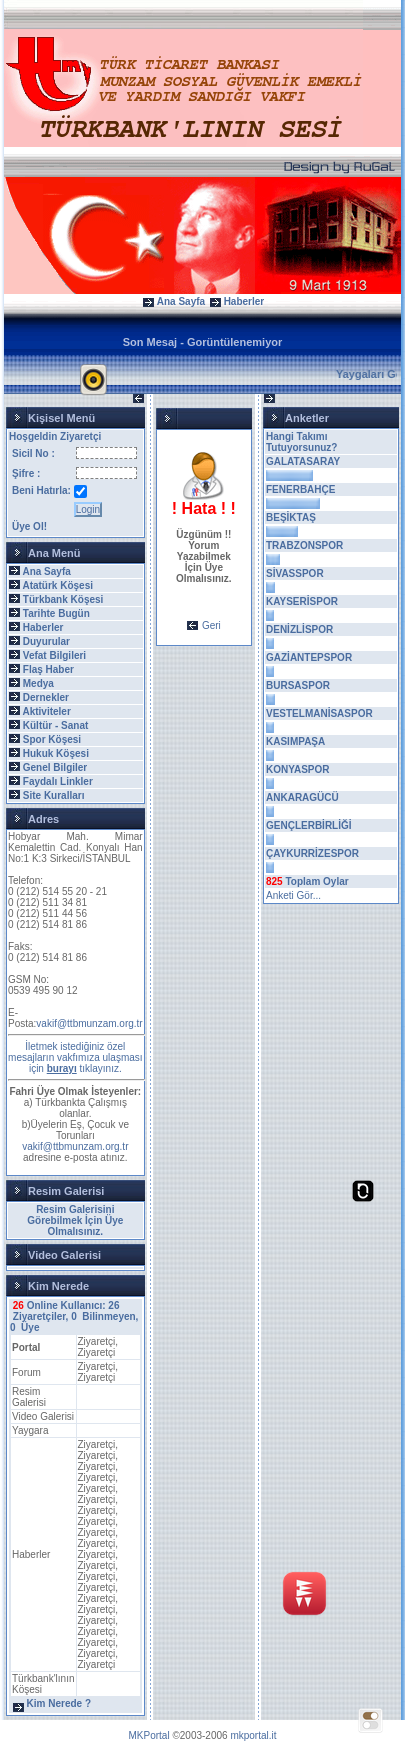 Image resolution: width=405 pixels, height=1751 pixels. Describe the element at coordinates (370, 1720) in the screenshot. I see `open gnome tweaks to customize desktop settings` at that location.